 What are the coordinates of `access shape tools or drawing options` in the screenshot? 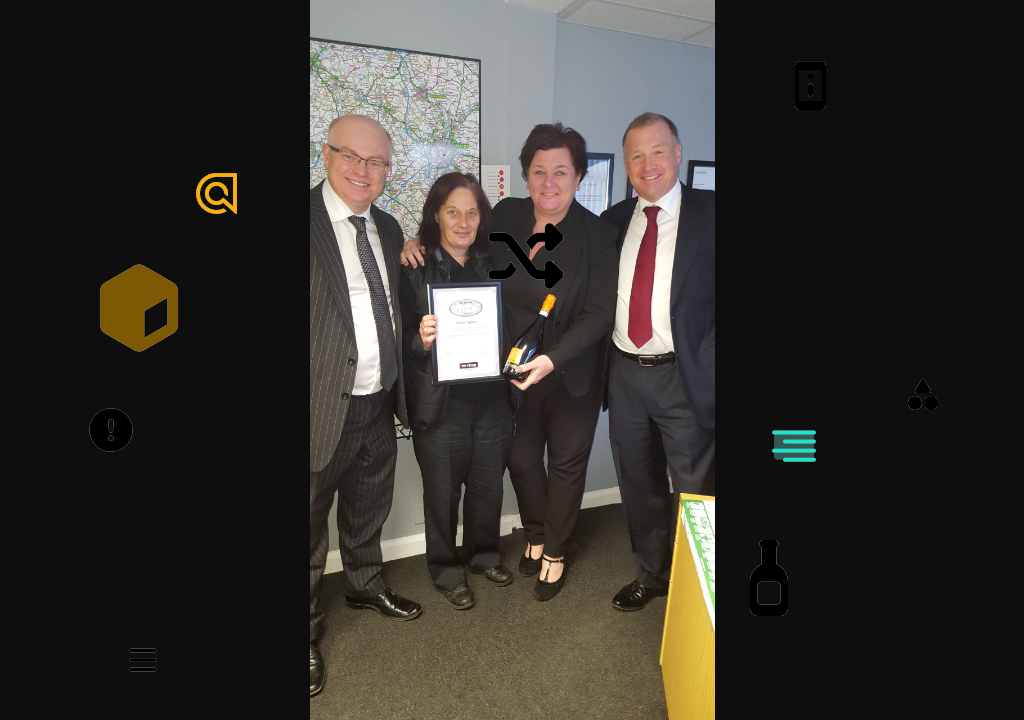 It's located at (923, 395).